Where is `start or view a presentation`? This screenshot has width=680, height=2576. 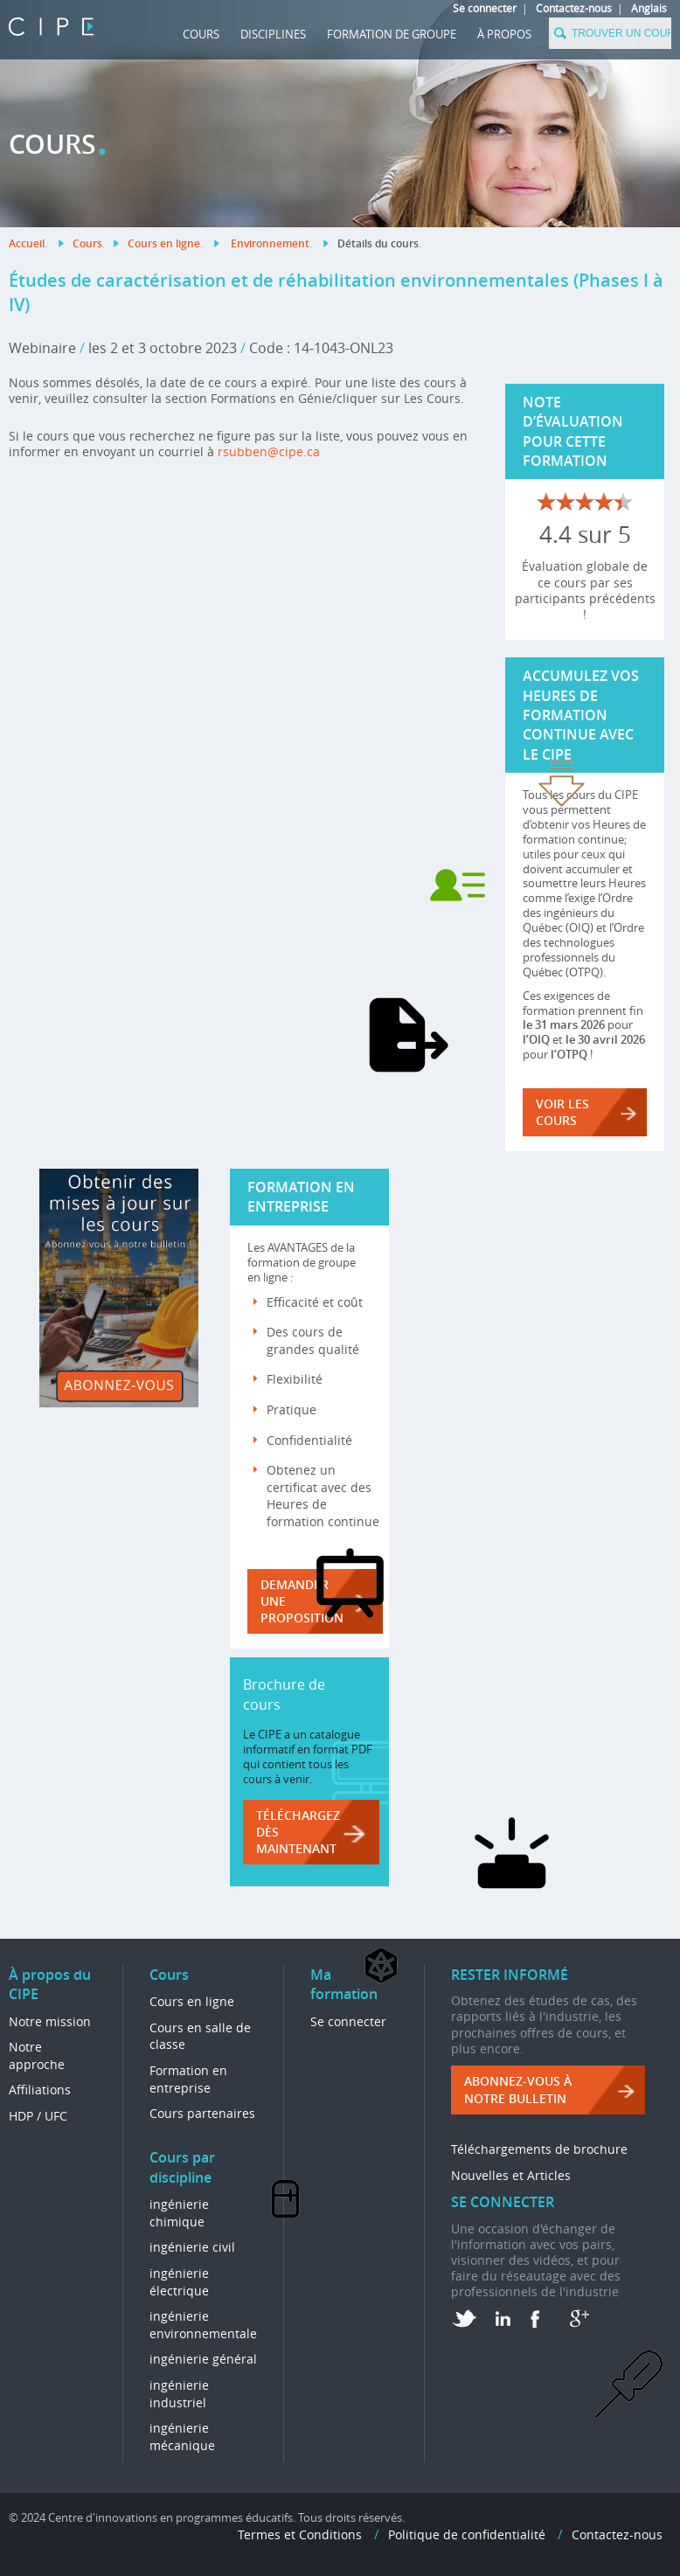 start or view a presentation is located at coordinates (350, 1584).